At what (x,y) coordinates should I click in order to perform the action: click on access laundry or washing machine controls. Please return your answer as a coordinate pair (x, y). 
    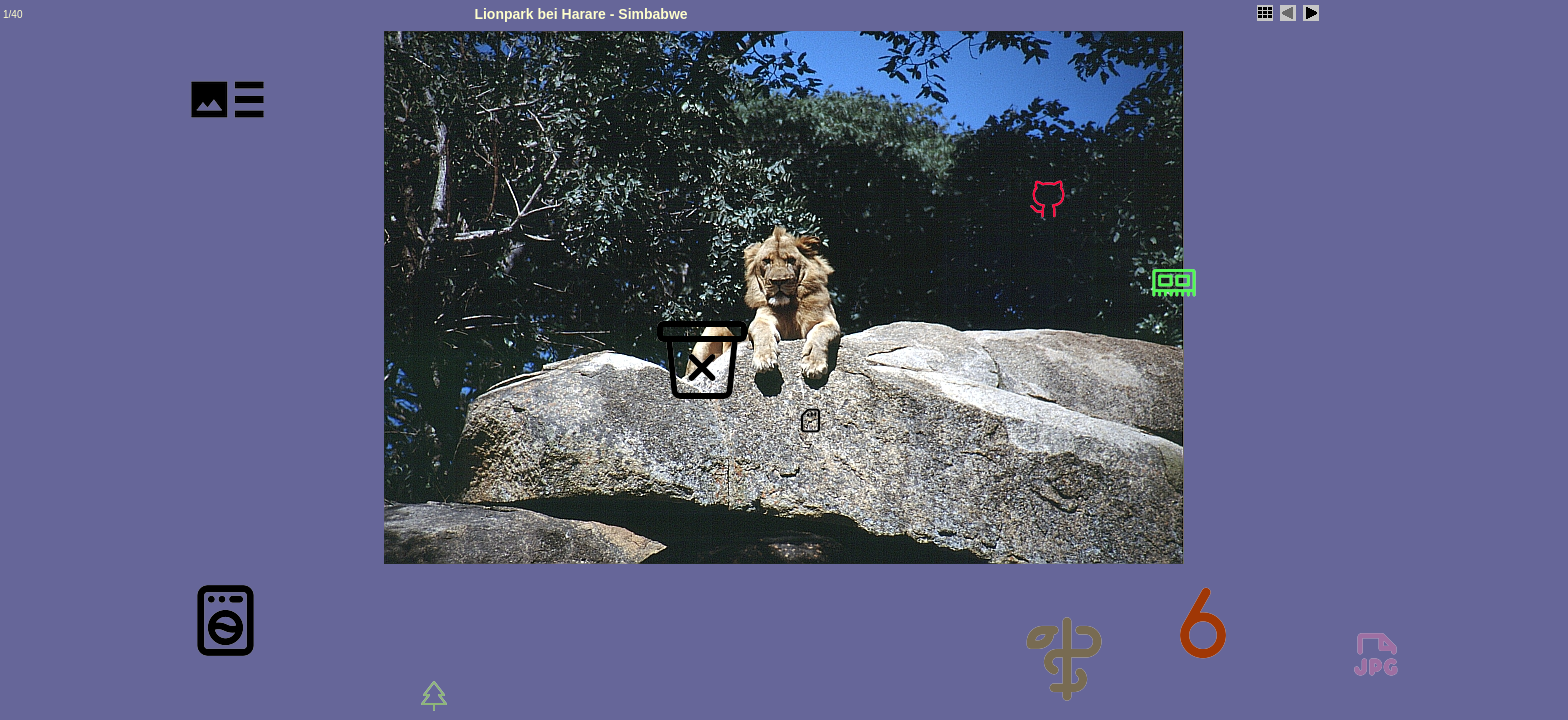
    Looking at the image, I should click on (225, 620).